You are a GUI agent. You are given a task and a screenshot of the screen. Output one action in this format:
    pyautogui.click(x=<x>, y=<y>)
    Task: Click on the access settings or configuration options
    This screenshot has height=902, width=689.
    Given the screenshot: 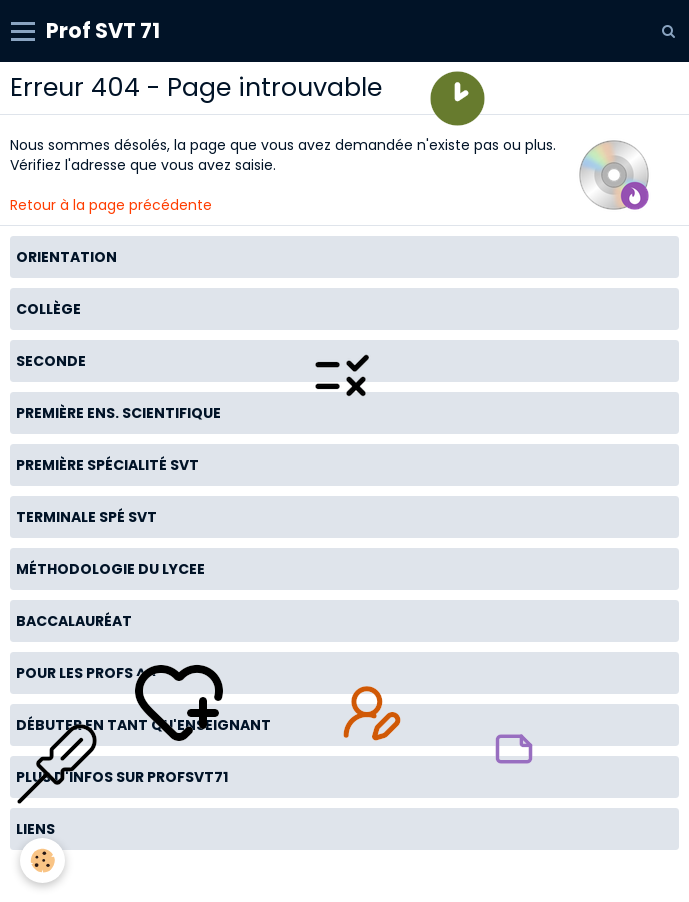 What is the action you would take?
    pyautogui.click(x=57, y=764)
    